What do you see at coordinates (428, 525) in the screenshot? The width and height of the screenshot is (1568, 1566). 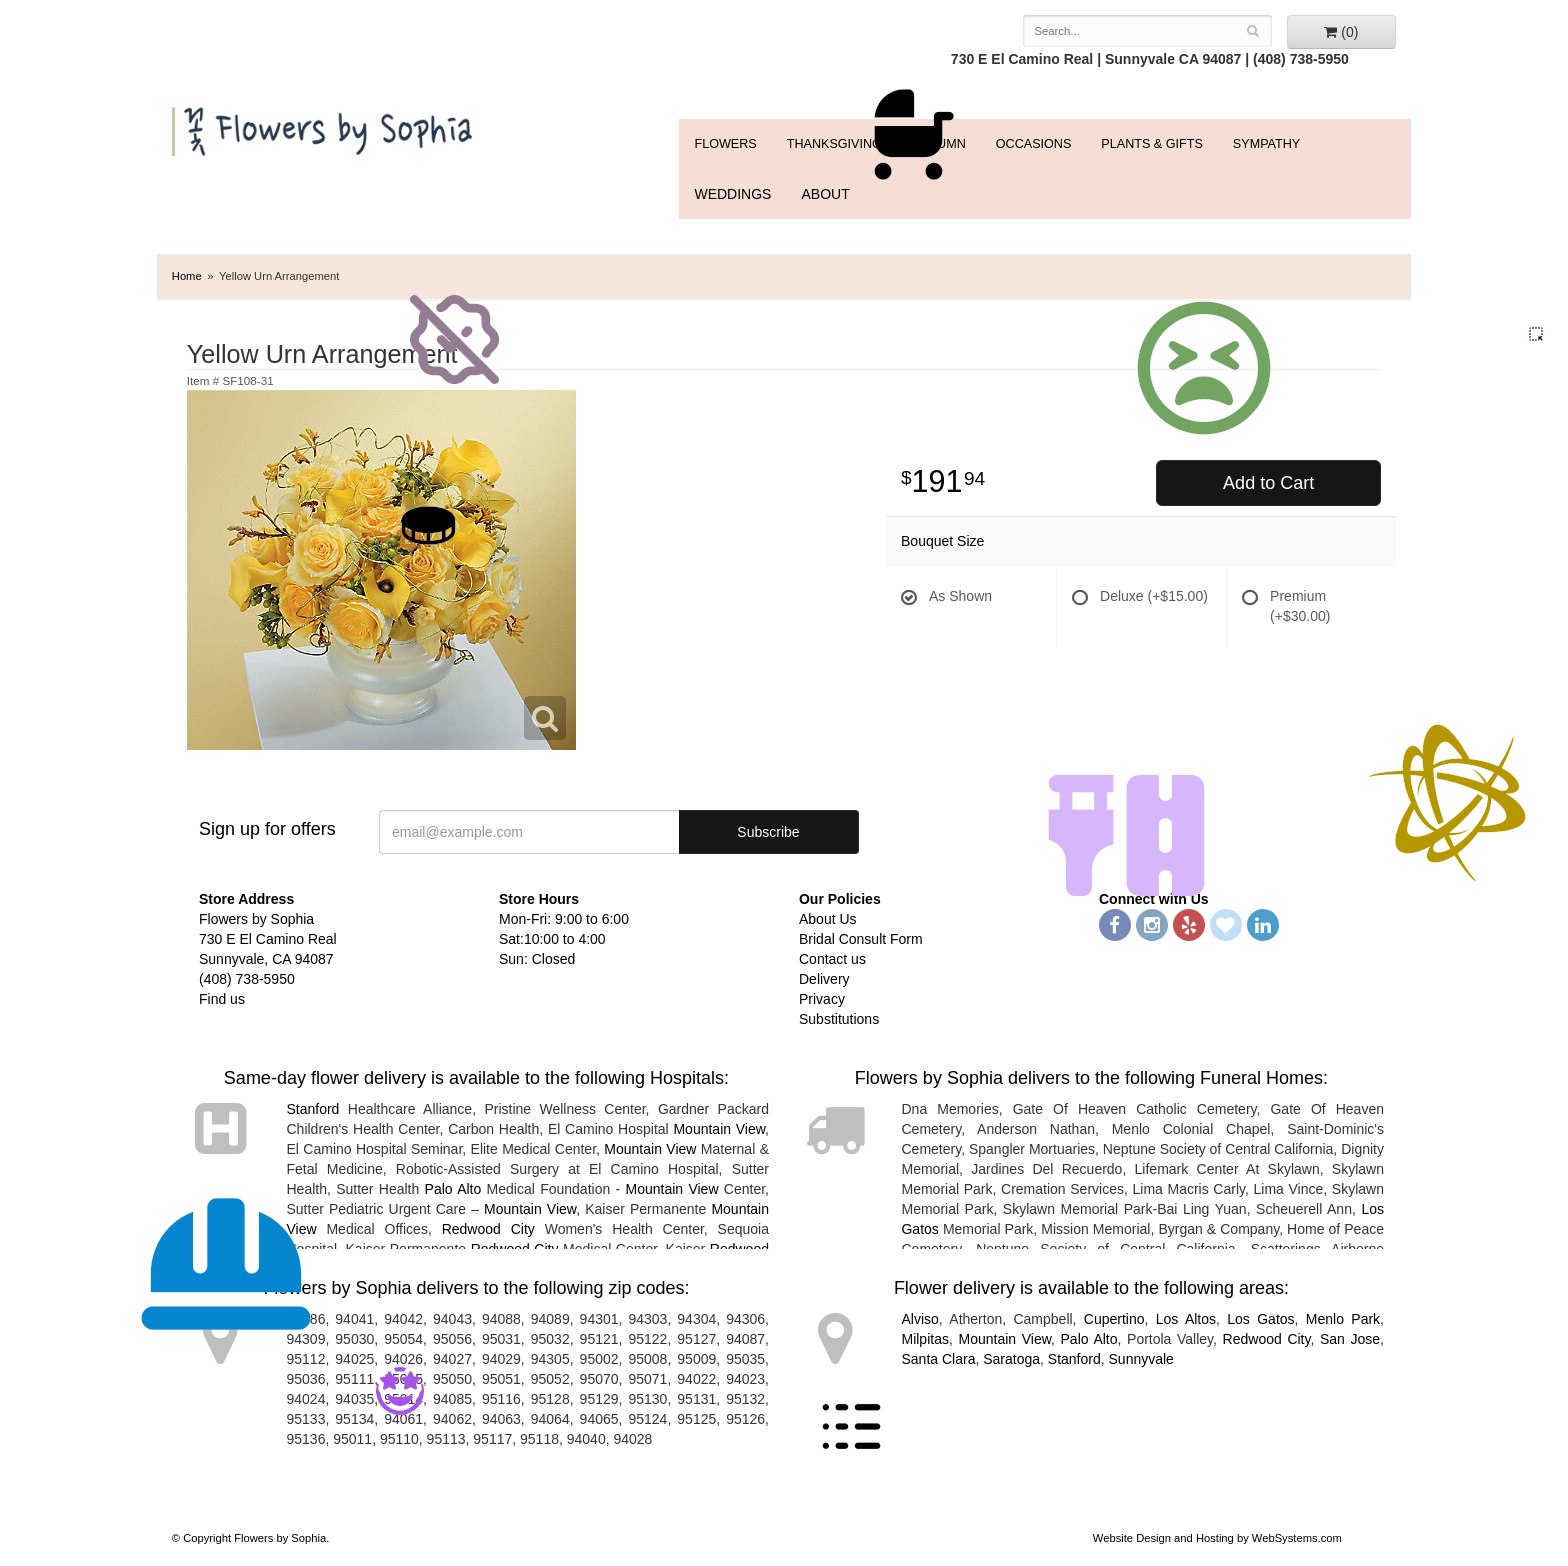 I see `view your coin balance or currency` at bounding box center [428, 525].